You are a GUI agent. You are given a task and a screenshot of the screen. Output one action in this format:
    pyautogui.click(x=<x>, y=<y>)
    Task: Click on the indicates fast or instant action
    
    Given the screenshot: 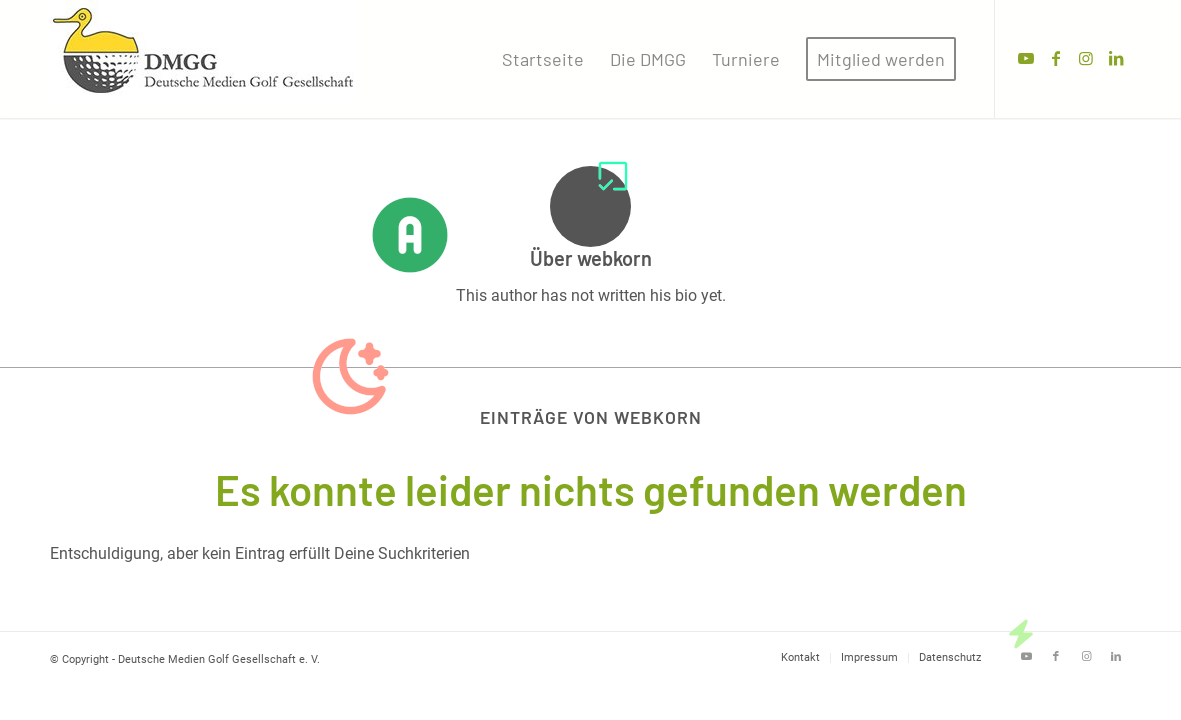 What is the action you would take?
    pyautogui.click(x=1021, y=634)
    